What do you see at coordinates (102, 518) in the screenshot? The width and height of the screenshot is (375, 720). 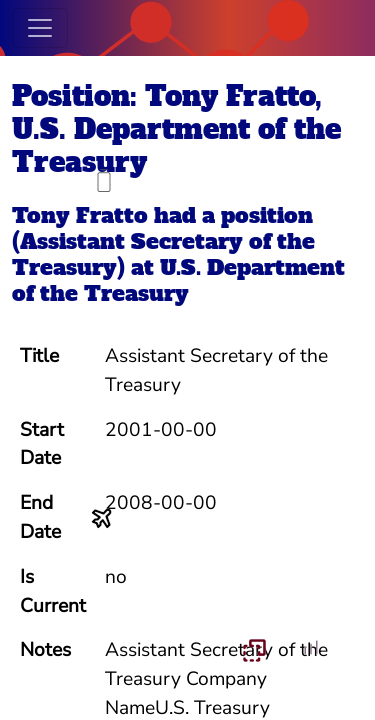 I see `enable airplane mode` at bounding box center [102, 518].